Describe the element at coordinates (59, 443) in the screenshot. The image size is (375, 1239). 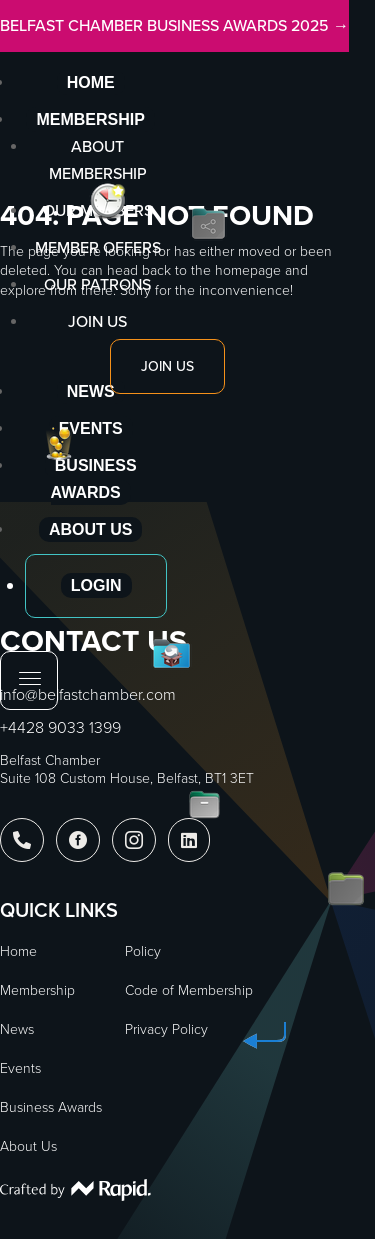
I see `access particle emitter effects library in iMovie` at that location.